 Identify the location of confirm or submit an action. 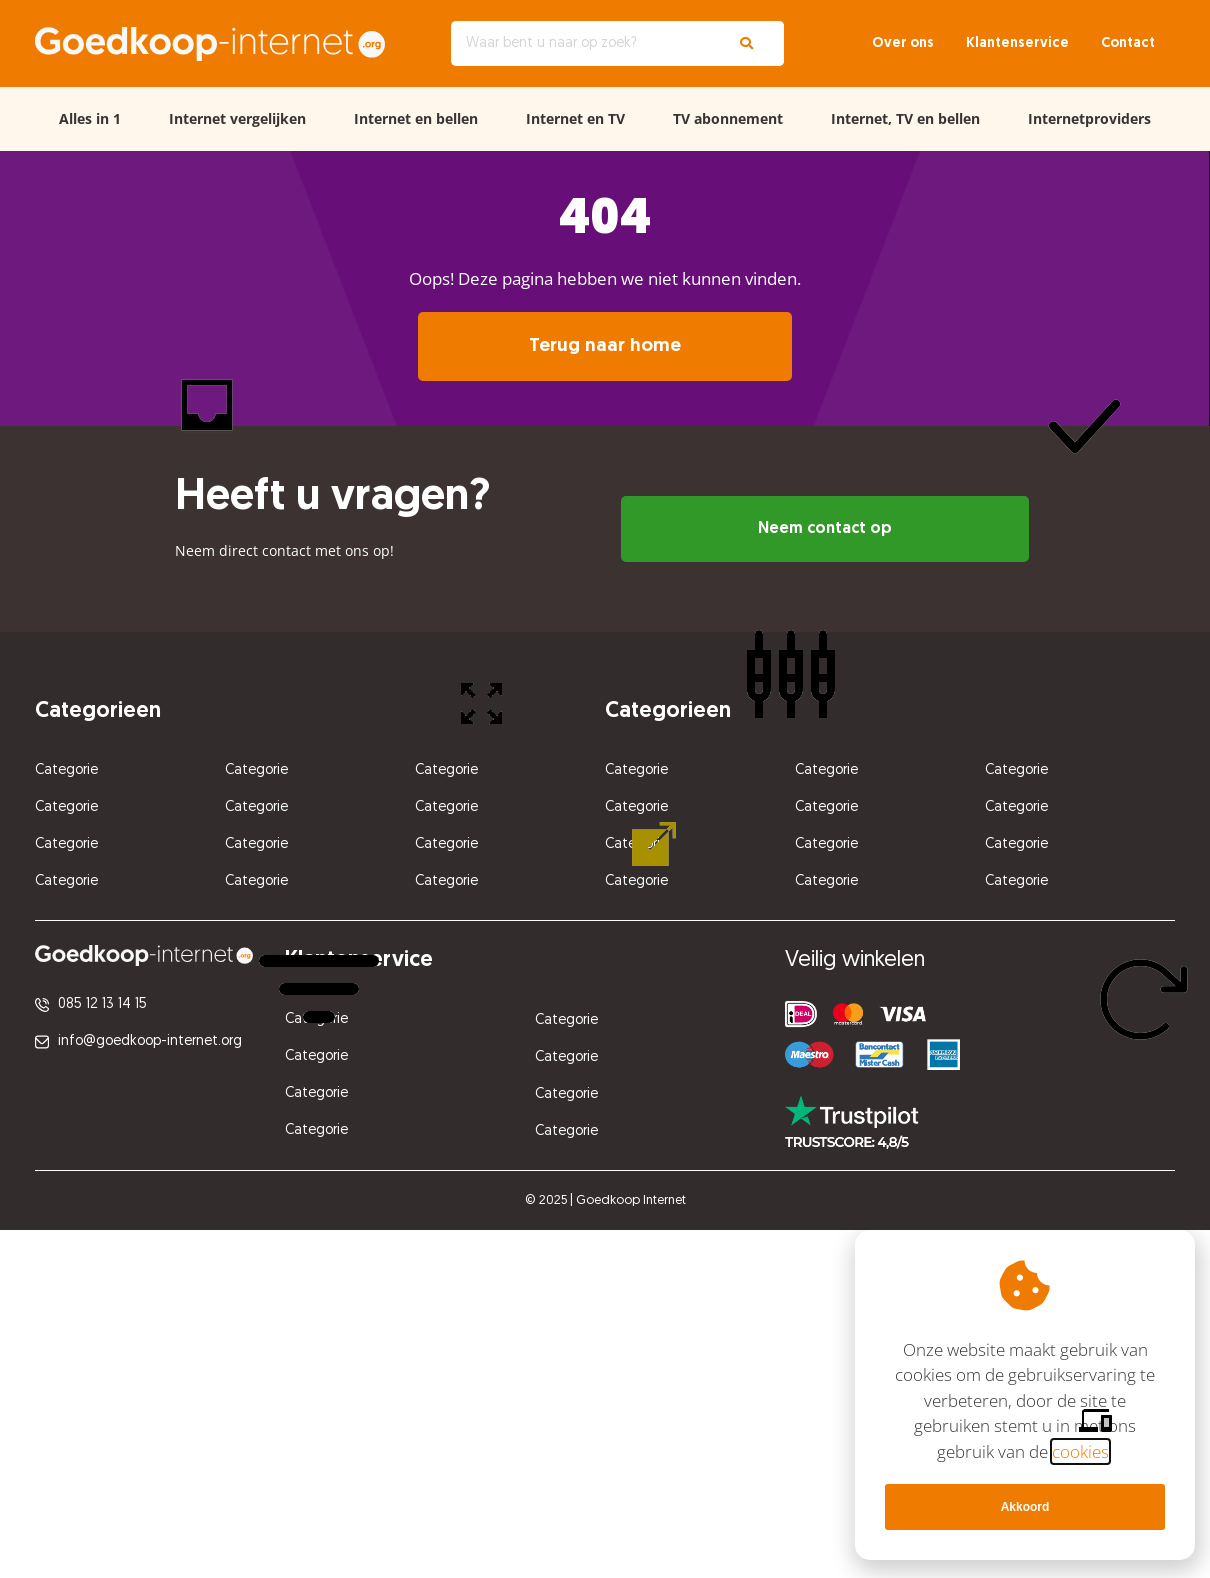
(1084, 426).